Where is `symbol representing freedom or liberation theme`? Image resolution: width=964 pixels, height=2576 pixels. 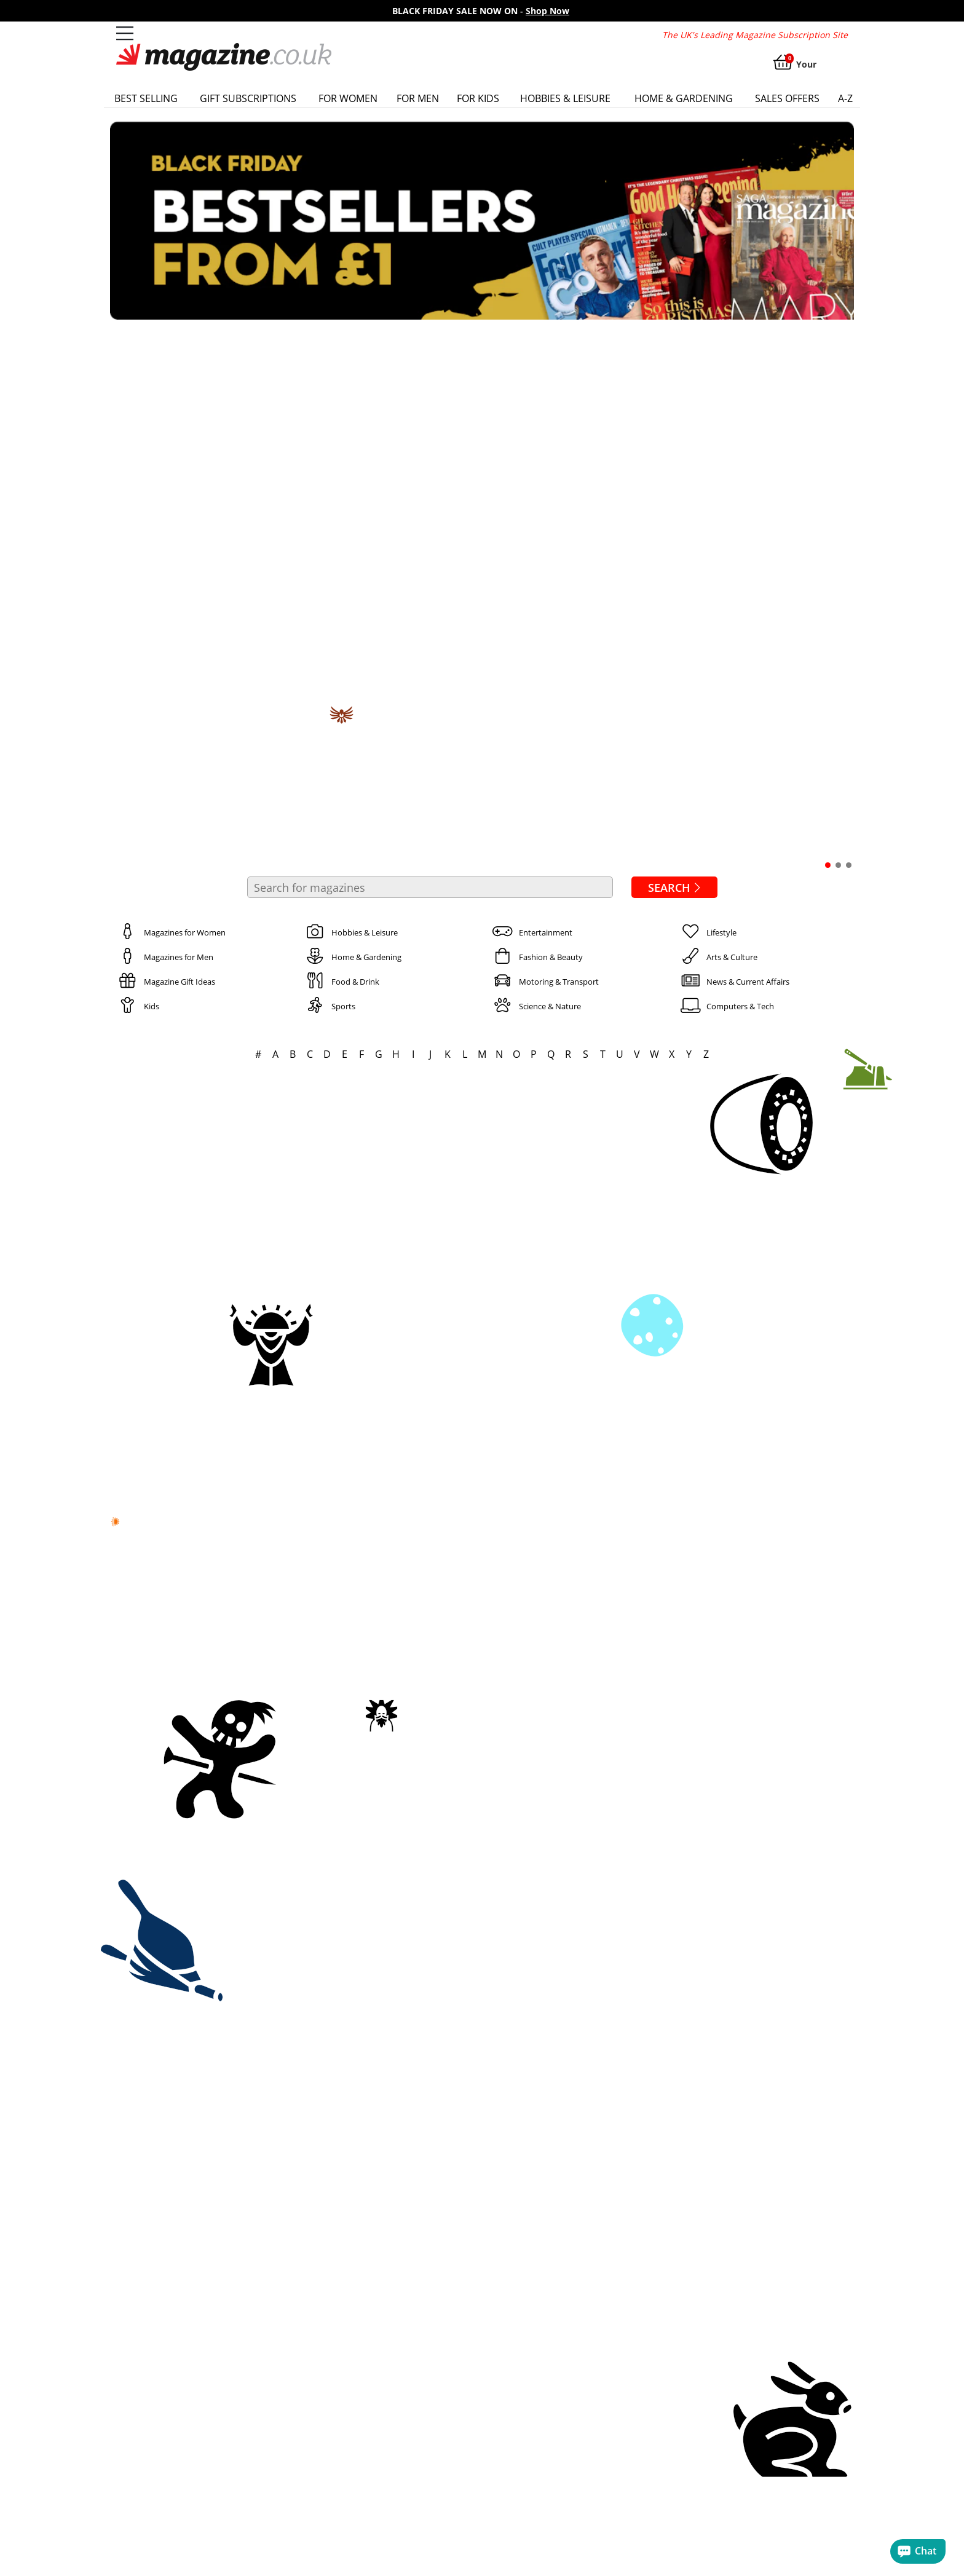 symbol representing freedom or liberation theme is located at coordinates (341, 715).